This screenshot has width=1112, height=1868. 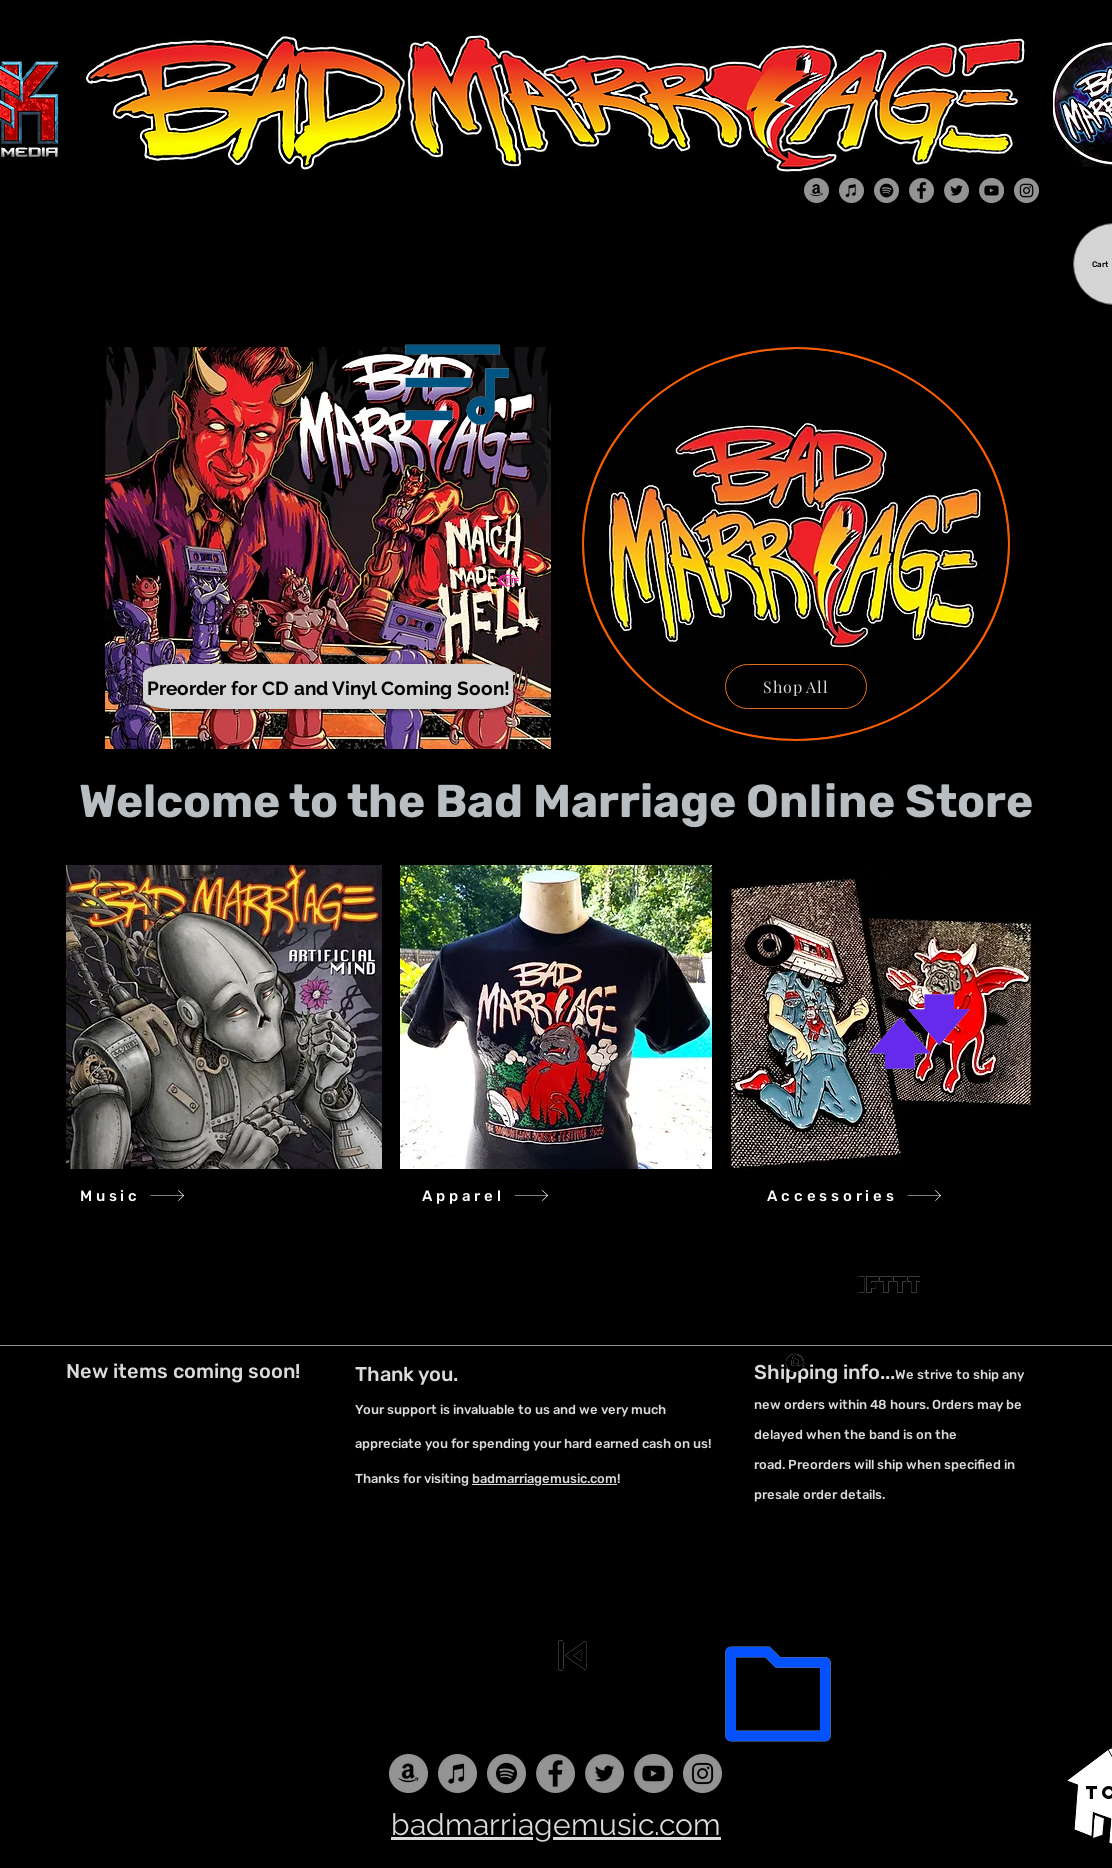 I want to click on open IFTTT automation app, so click(x=889, y=1284).